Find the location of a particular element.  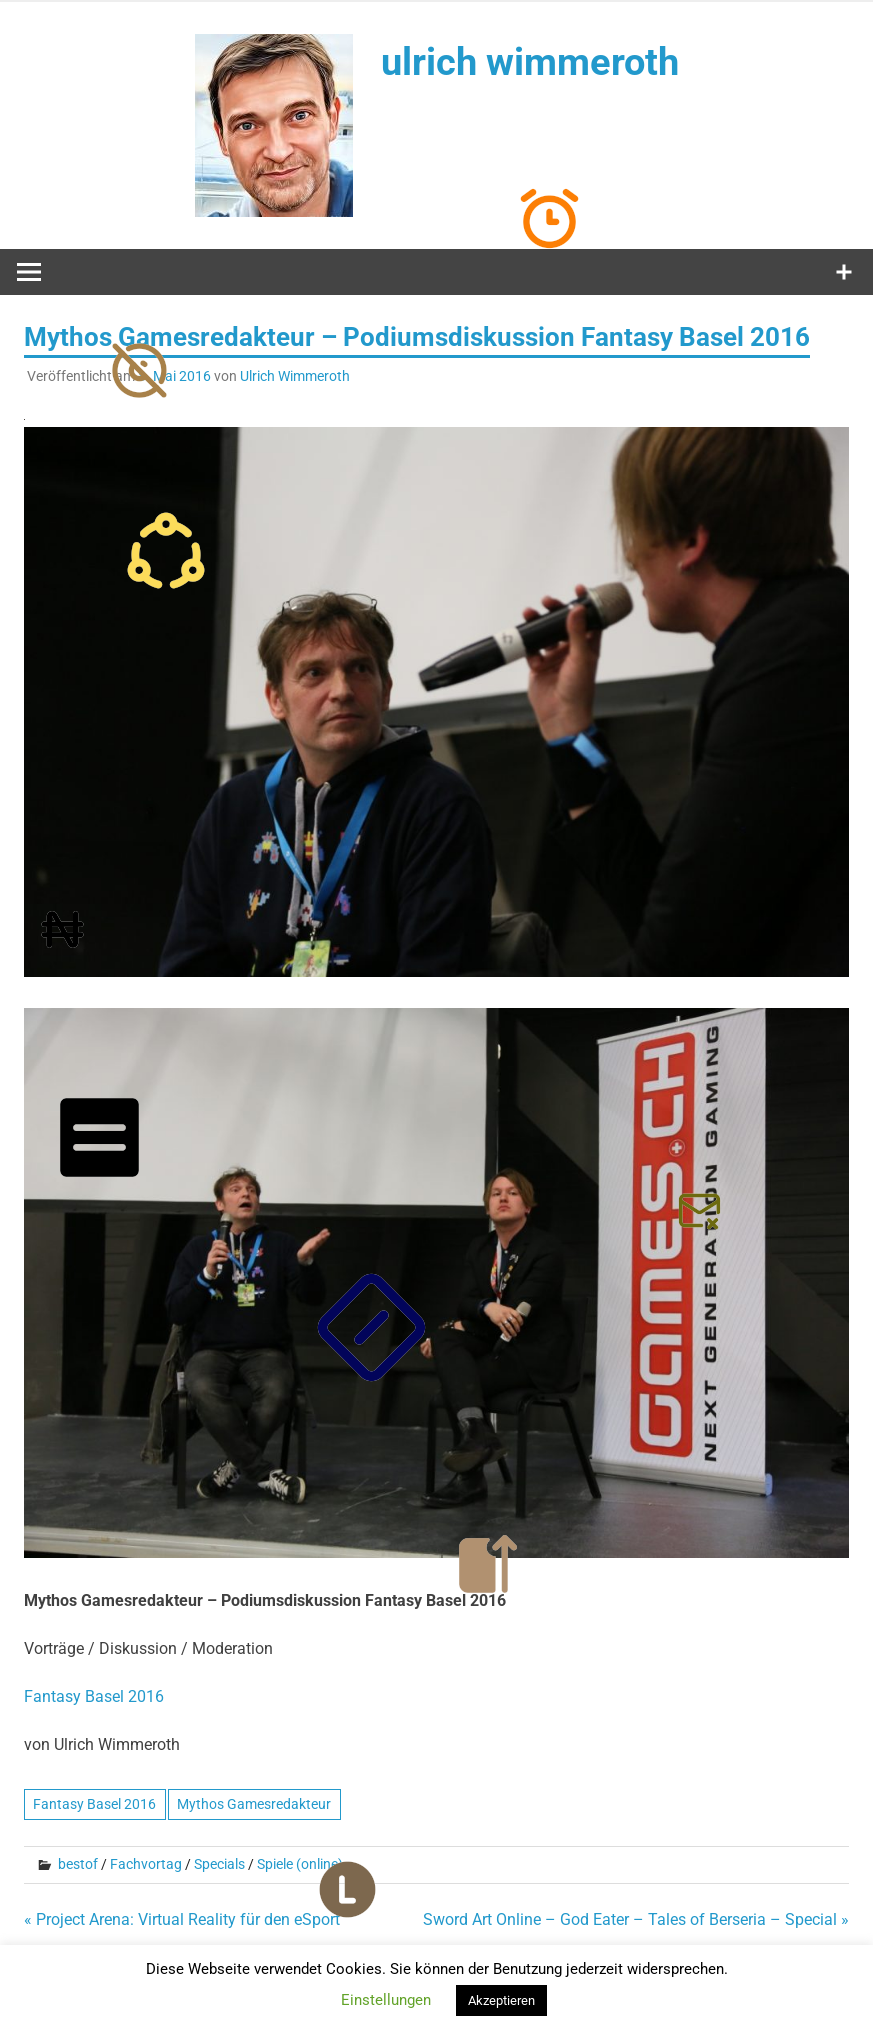

ubuntu operating system logo is located at coordinates (166, 551).